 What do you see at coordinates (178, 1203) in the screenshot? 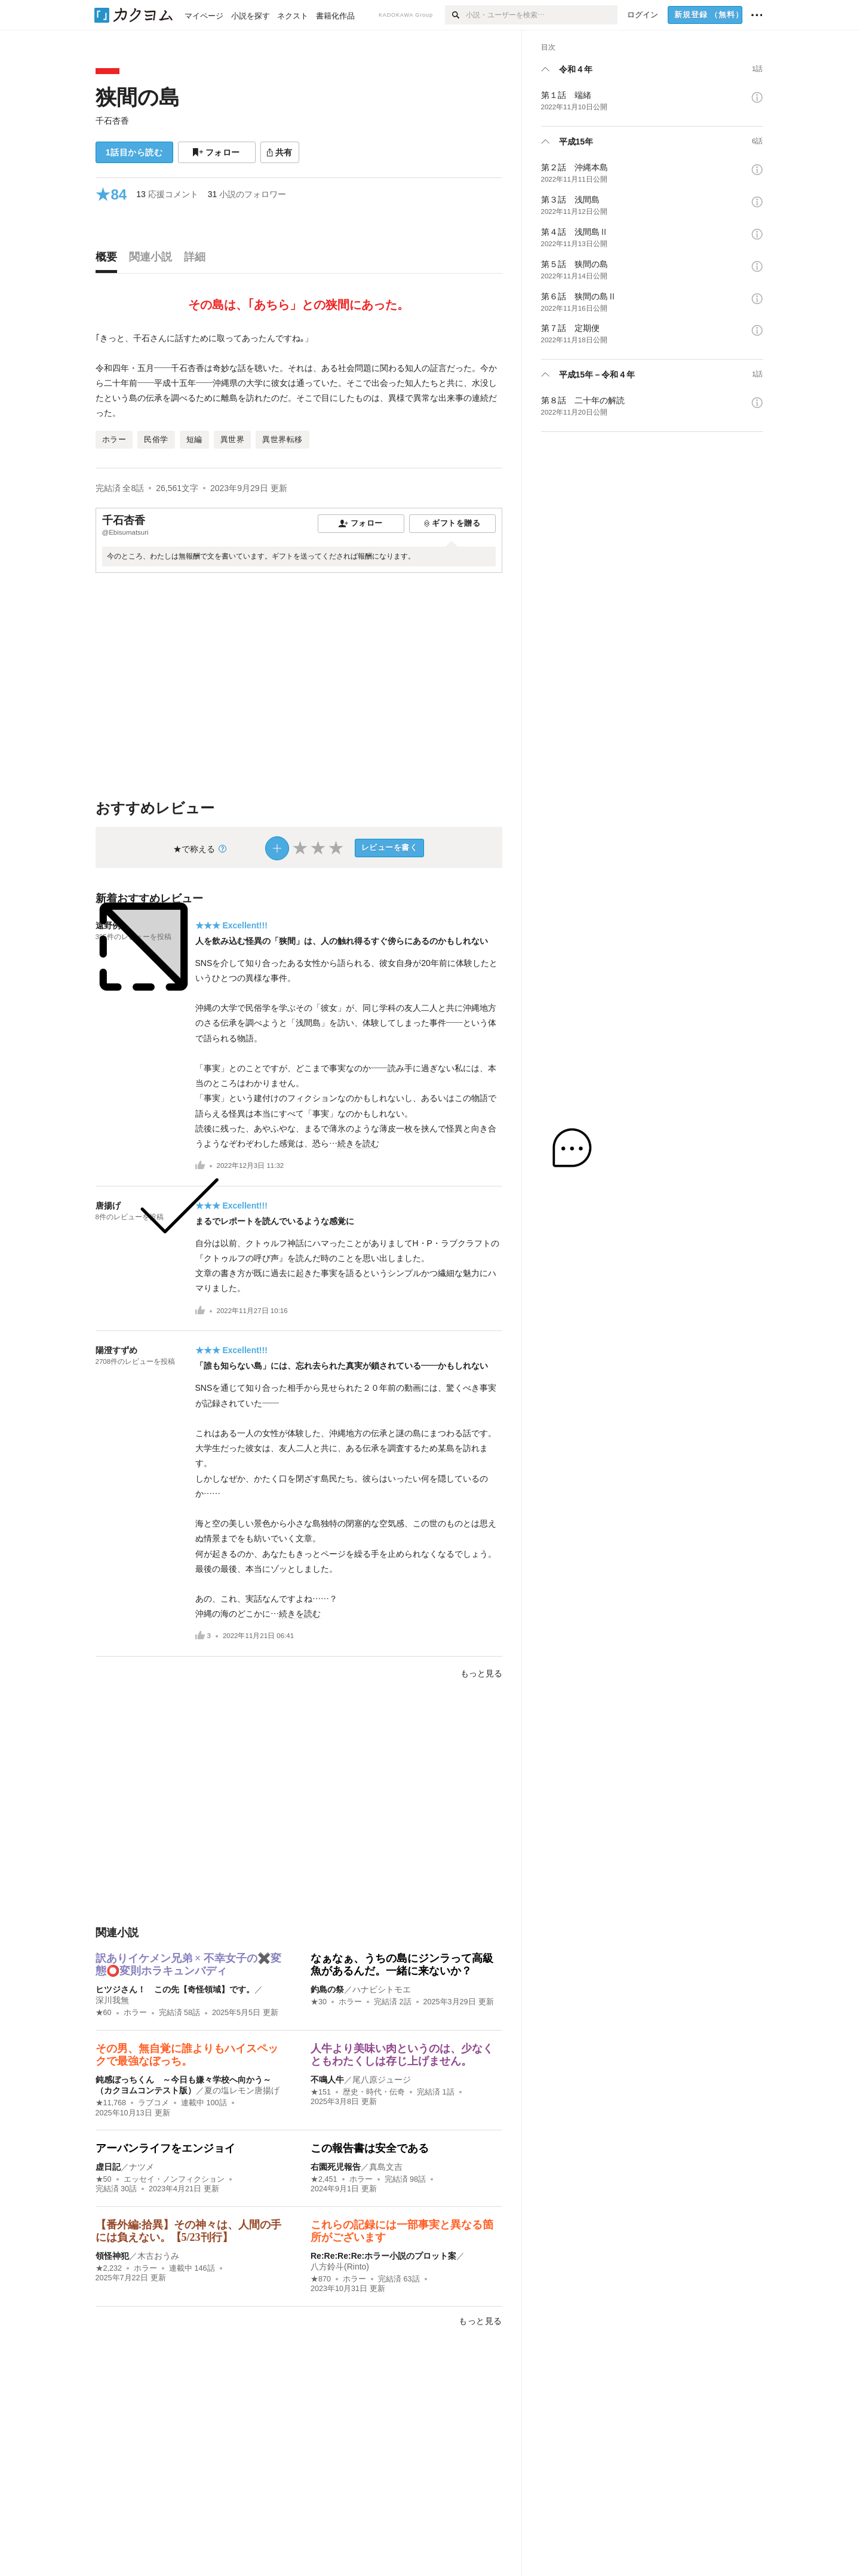
I see `confirm or submit an action` at bounding box center [178, 1203].